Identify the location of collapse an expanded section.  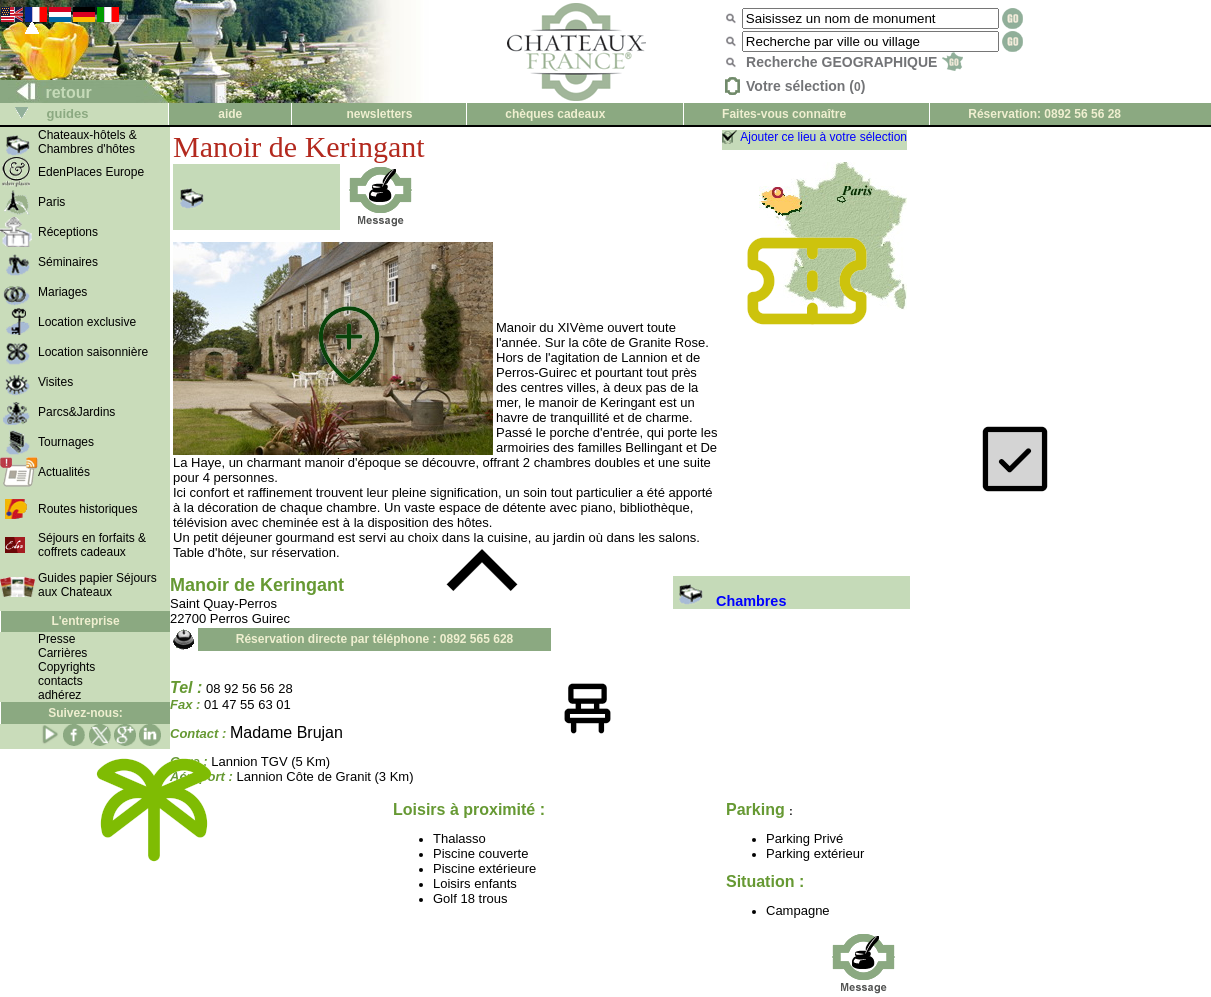
(482, 570).